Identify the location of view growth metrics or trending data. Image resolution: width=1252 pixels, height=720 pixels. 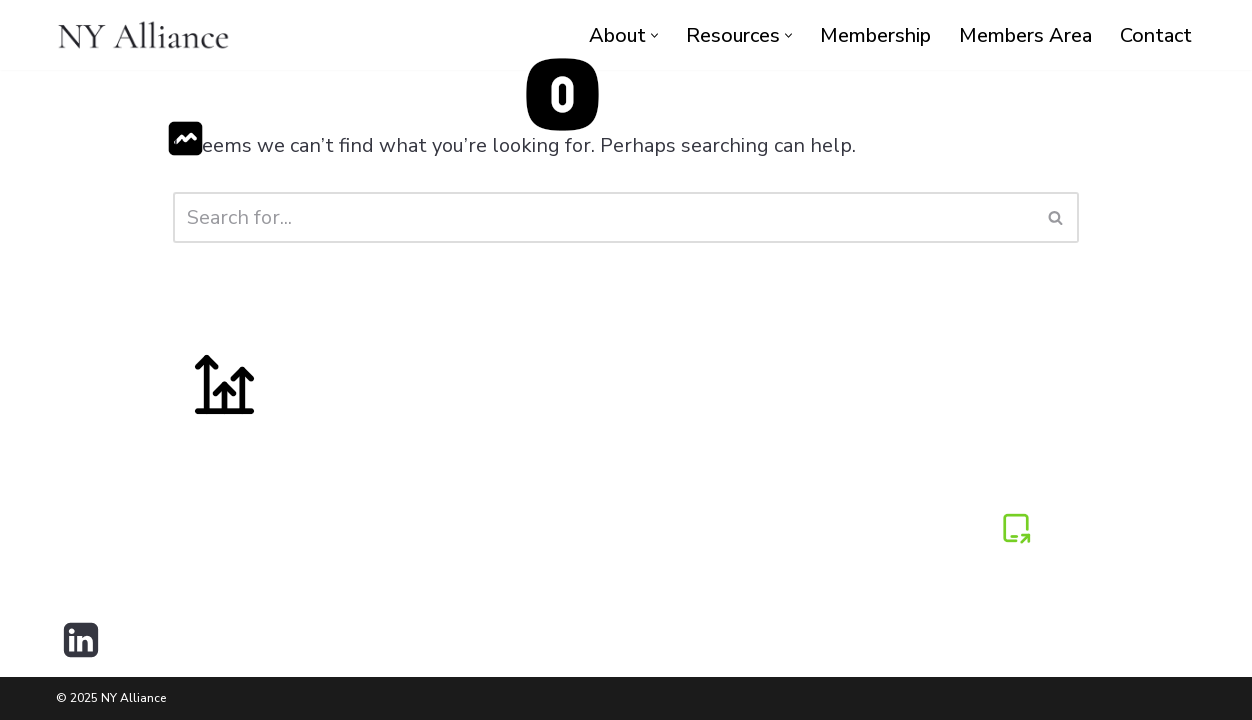
(224, 384).